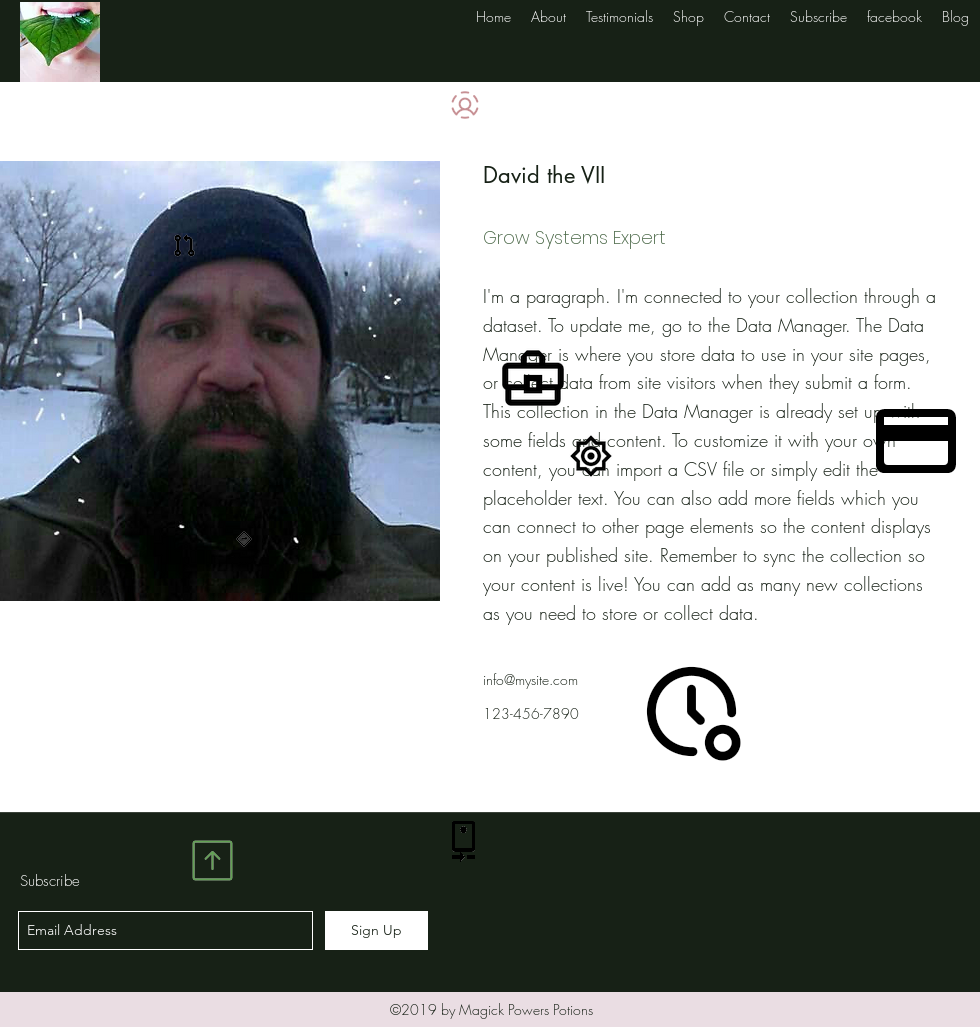 The height and width of the screenshot is (1027, 980). What do you see at coordinates (244, 539) in the screenshot?
I see `get directions to a location` at bounding box center [244, 539].